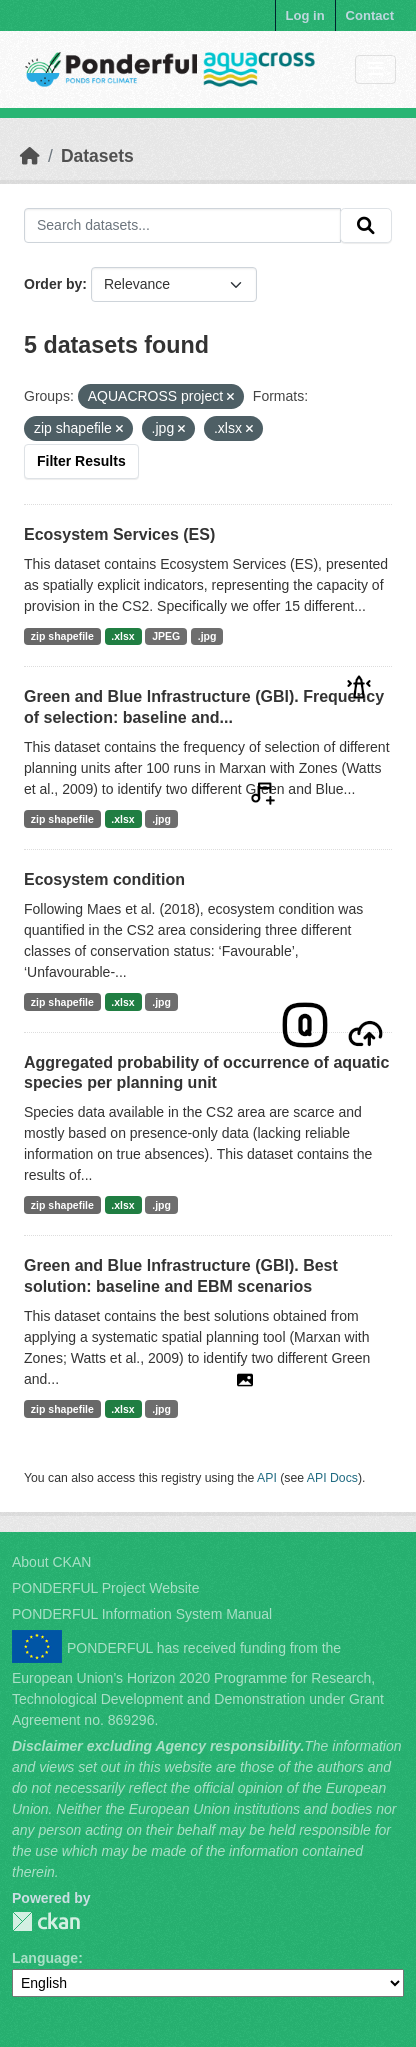 The width and height of the screenshot is (416, 2047). I want to click on navigate to lighthouse or maritime location, so click(359, 687).